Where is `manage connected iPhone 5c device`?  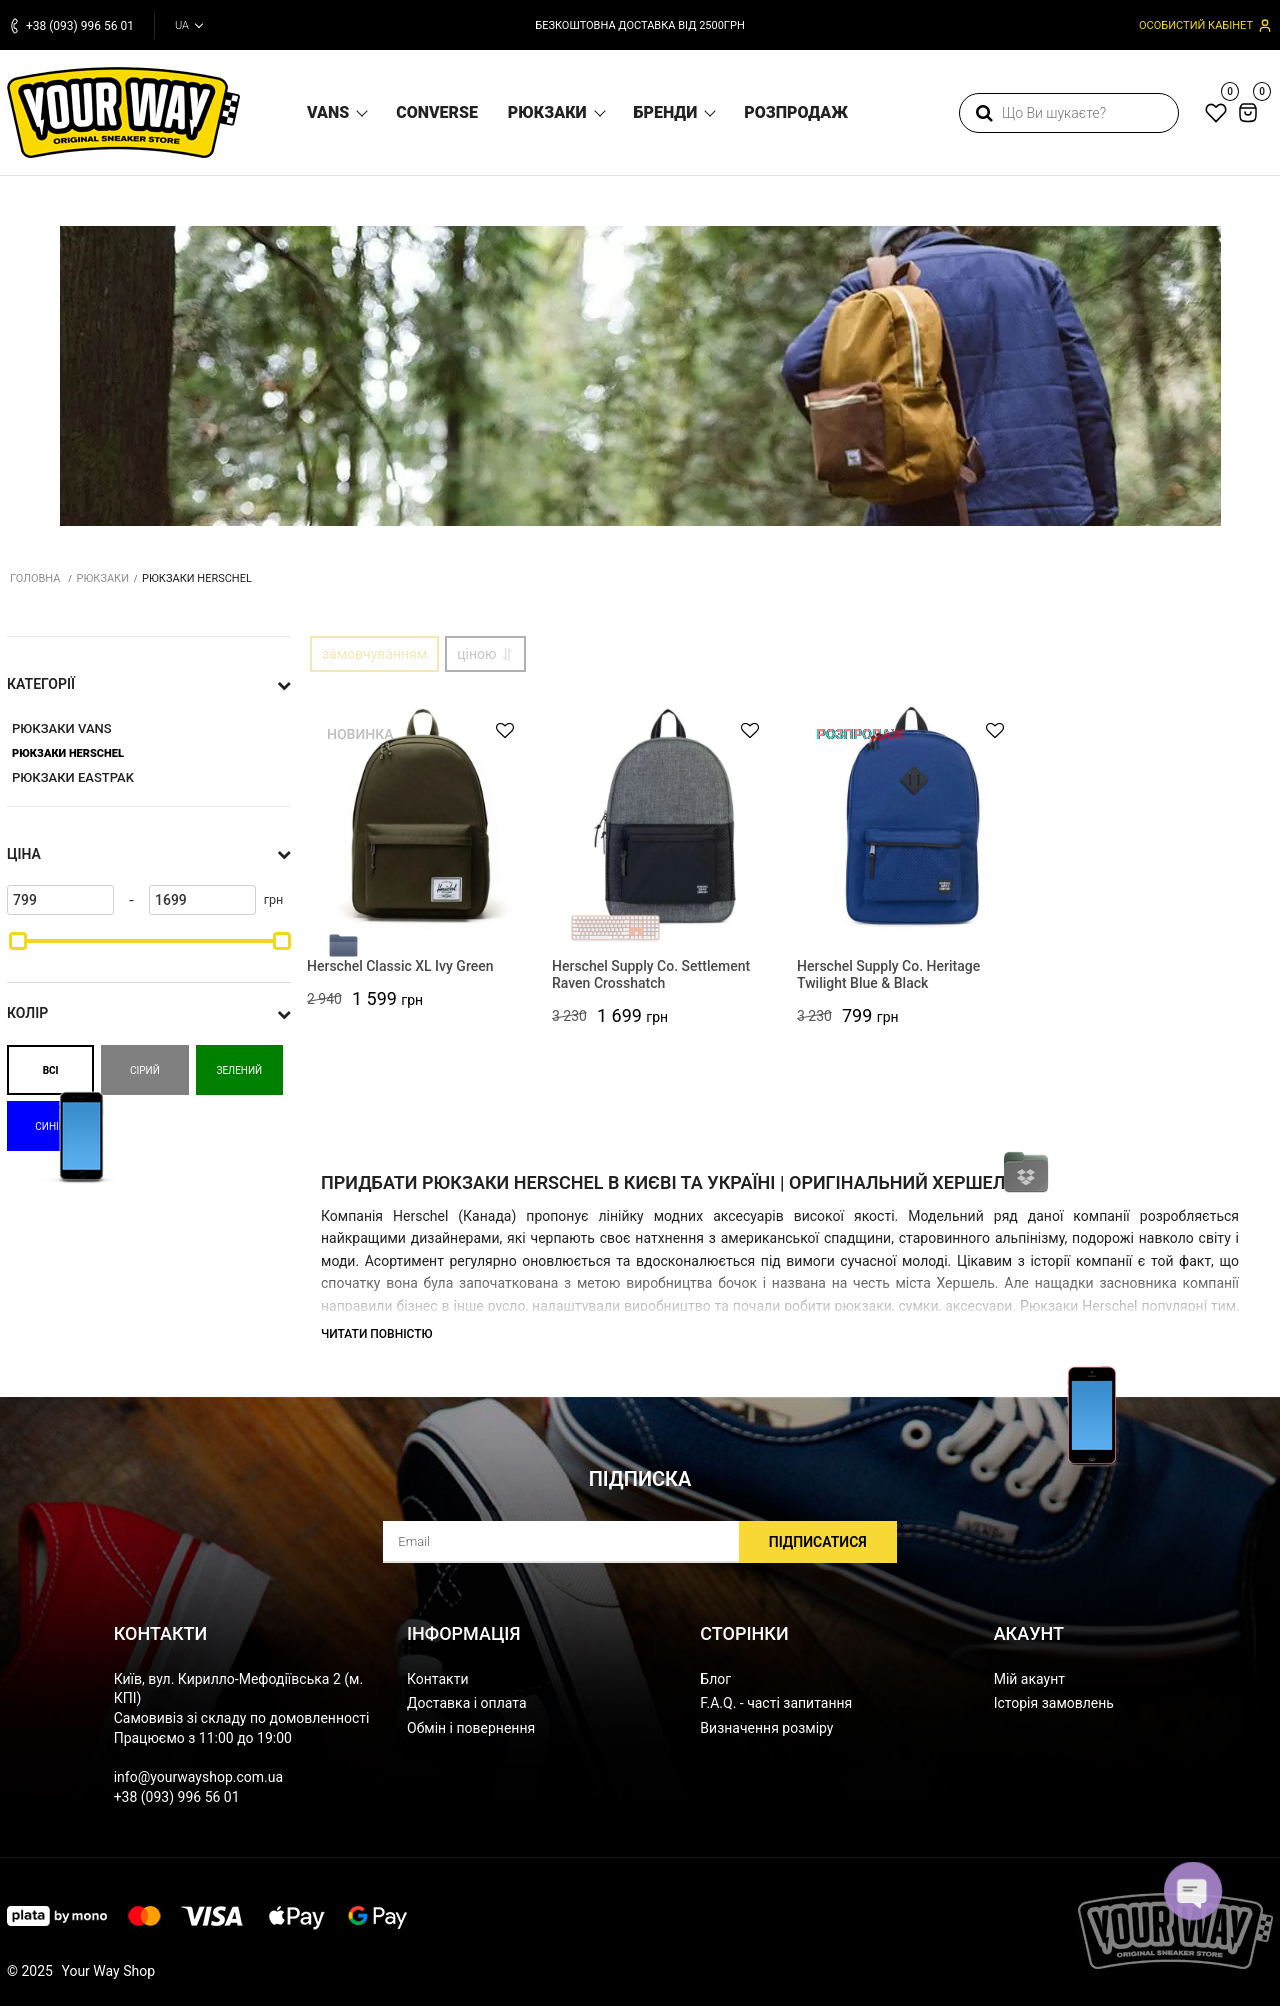
manage connected iPhone 5c device is located at coordinates (1092, 1417).